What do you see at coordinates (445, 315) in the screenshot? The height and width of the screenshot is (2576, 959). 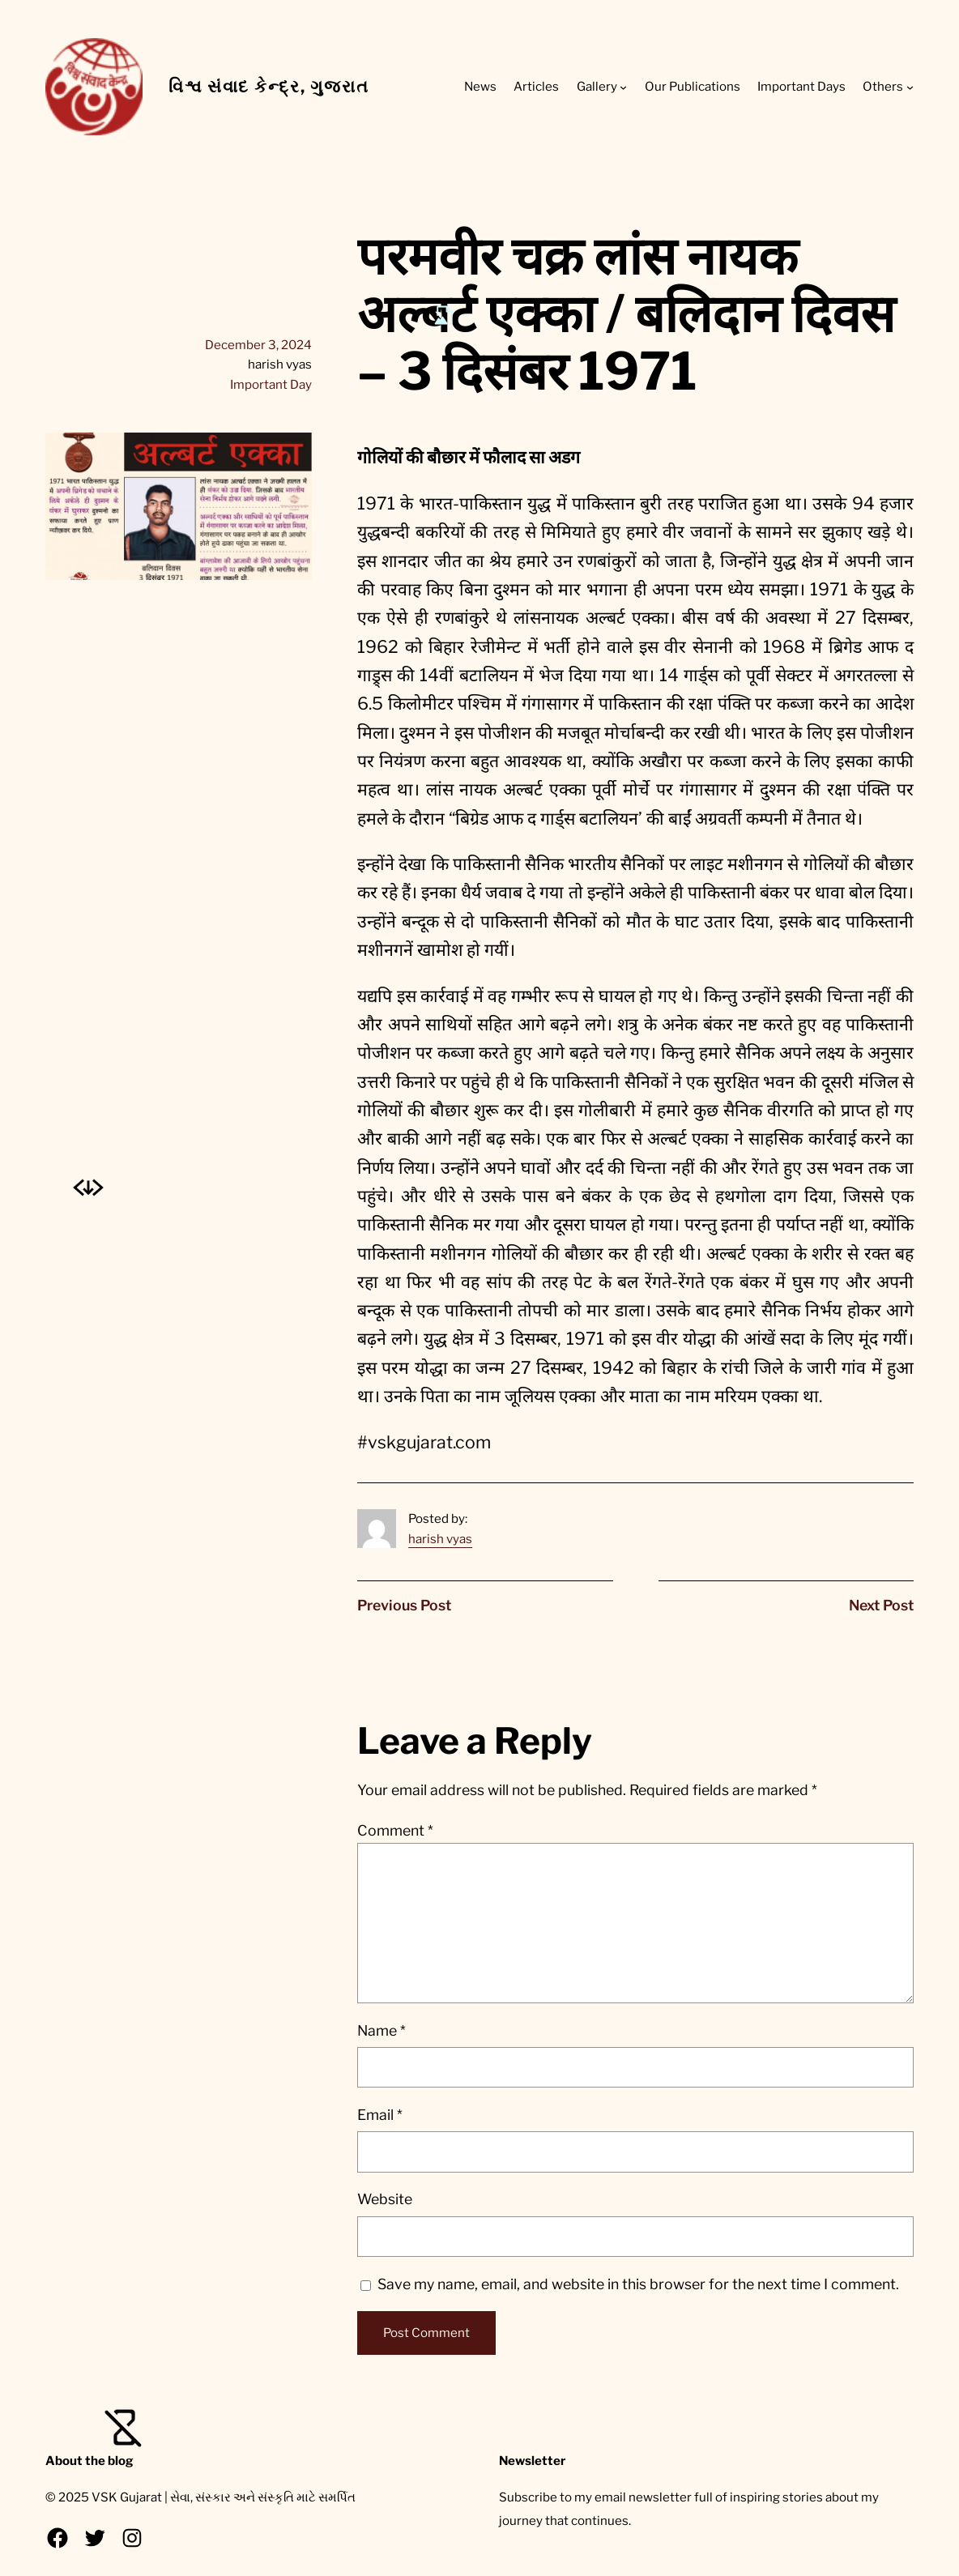 I see `view image file` at bounding box center [445, 315].